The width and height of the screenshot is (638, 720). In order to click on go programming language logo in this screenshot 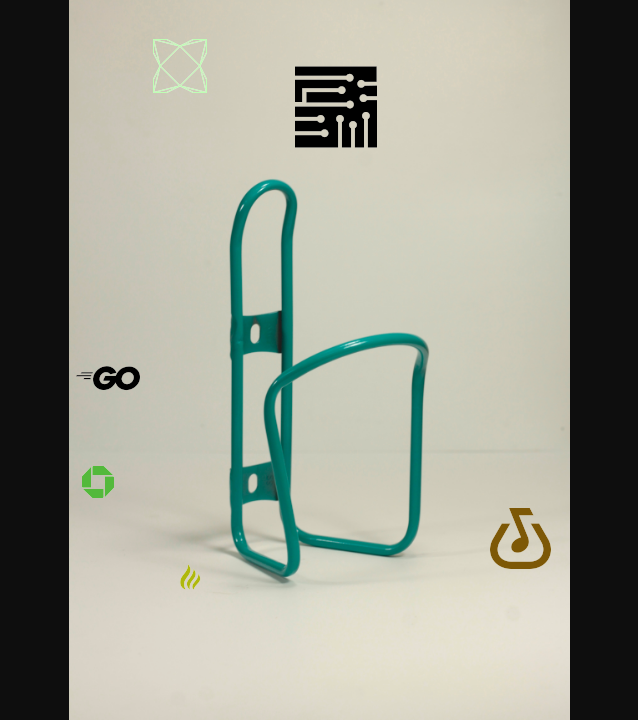, I will do `click(108, 379)`.